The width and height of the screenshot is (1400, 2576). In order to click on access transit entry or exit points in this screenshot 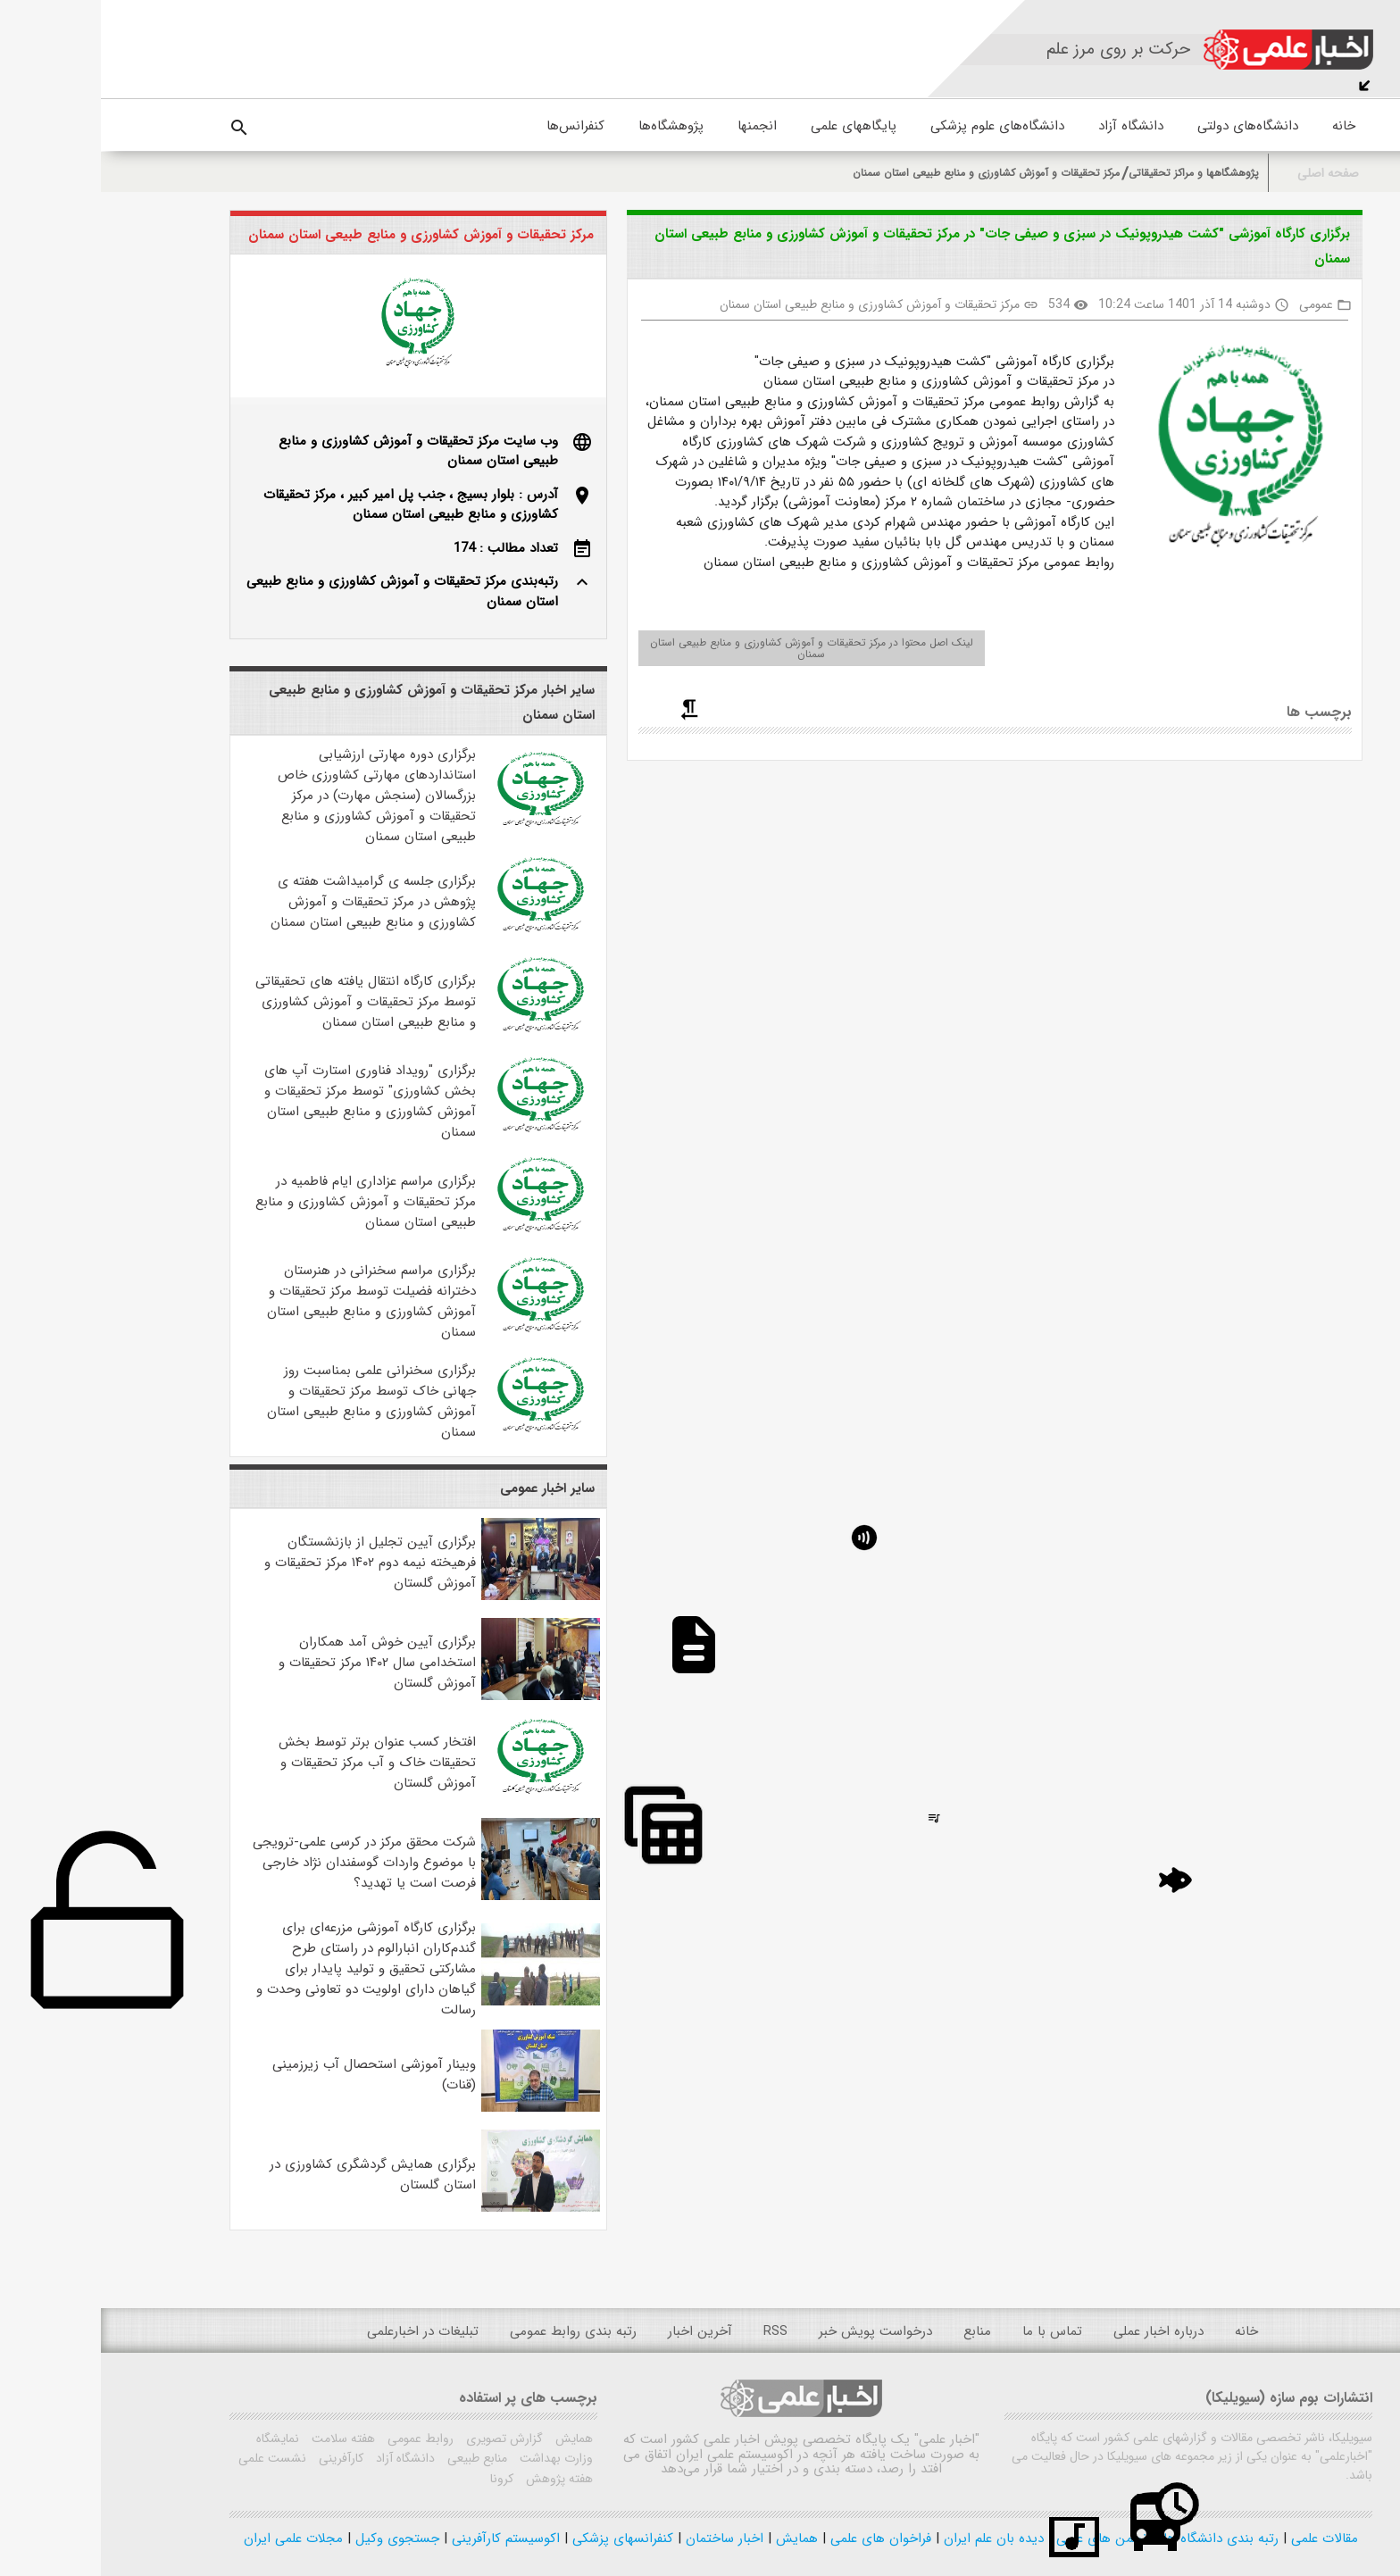, I will do `click(1364, 85)`.